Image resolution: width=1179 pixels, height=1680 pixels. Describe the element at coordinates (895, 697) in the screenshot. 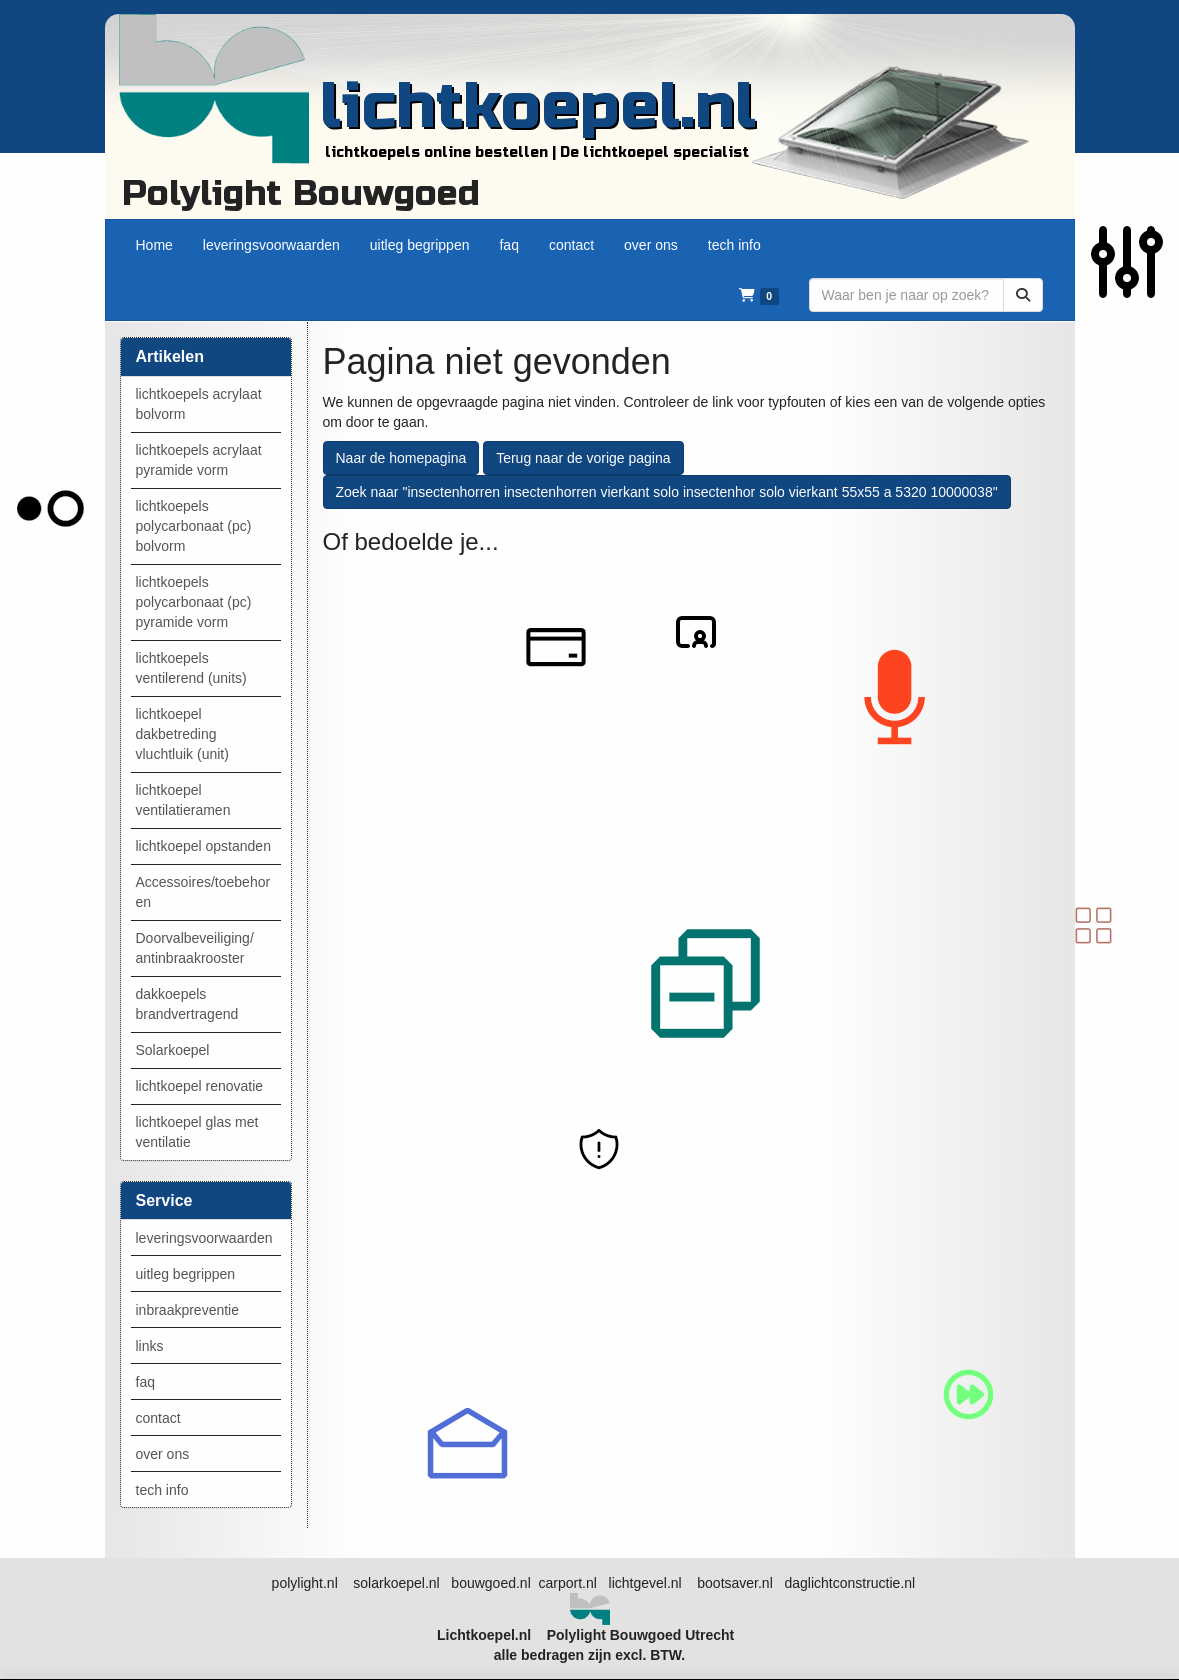

I see `tap to use voice input` at that location.